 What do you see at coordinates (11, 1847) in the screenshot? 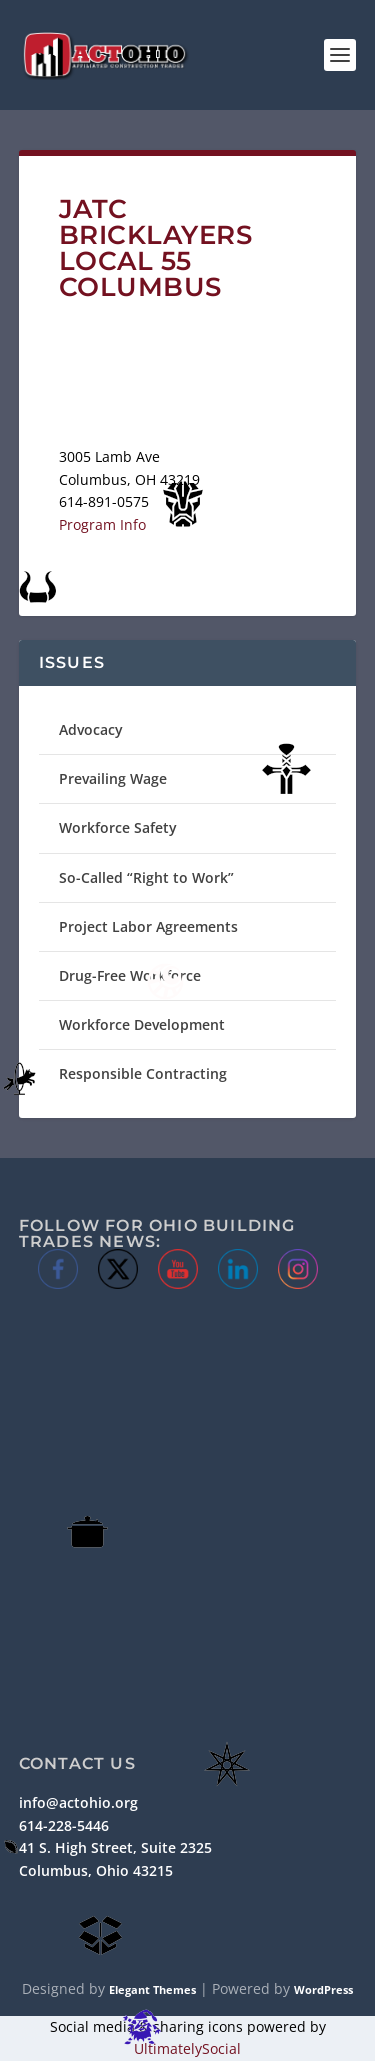
I see `select dumpling as a food item` at bounding box center [11, 1847].